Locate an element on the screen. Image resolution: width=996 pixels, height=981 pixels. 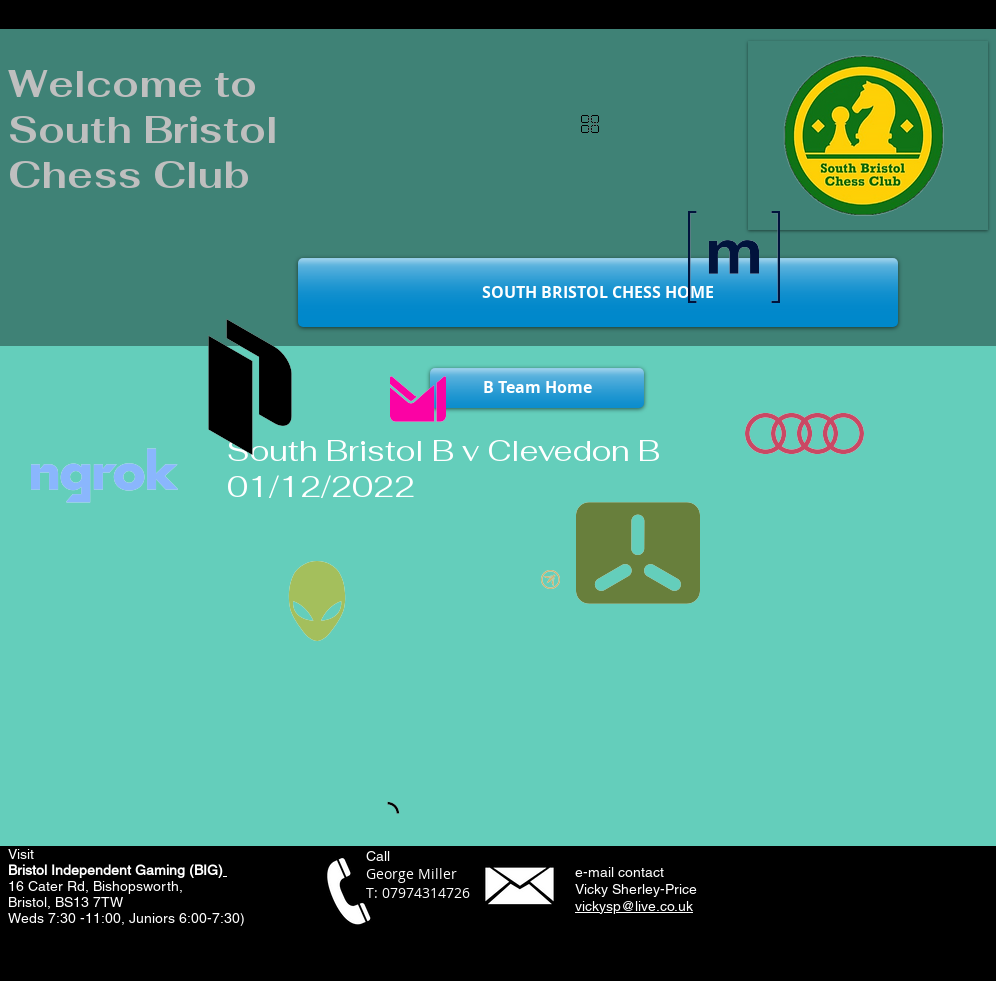
Alienware brand logo is located at coordinates (317, 601).